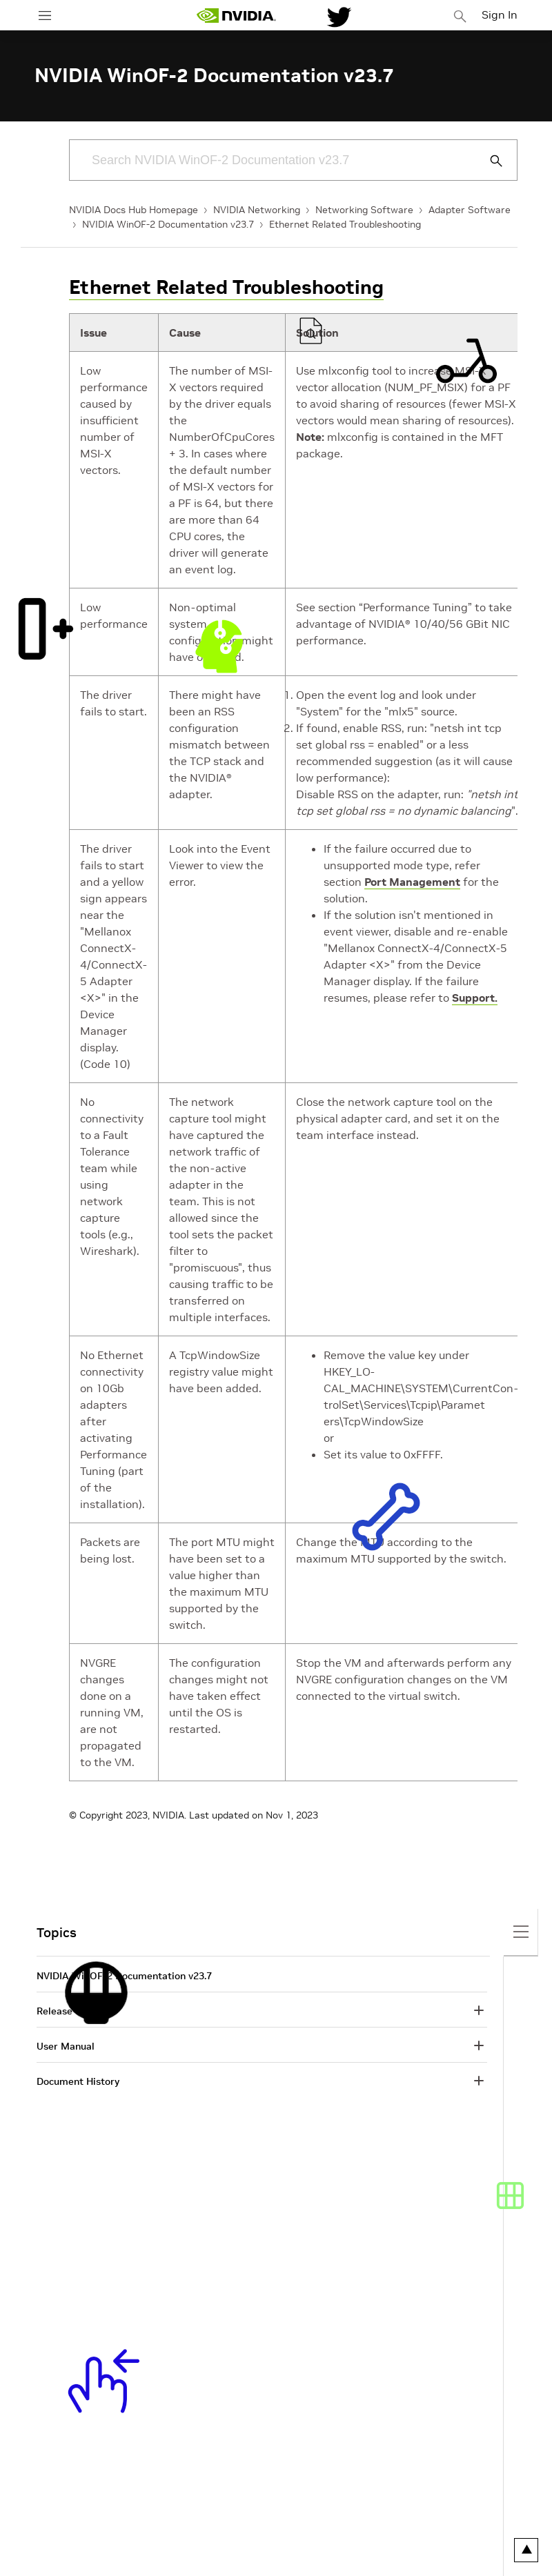  Describe the element at coordinates (46, 628) in the screenshot. I see `insert a new column to the right` at that location.